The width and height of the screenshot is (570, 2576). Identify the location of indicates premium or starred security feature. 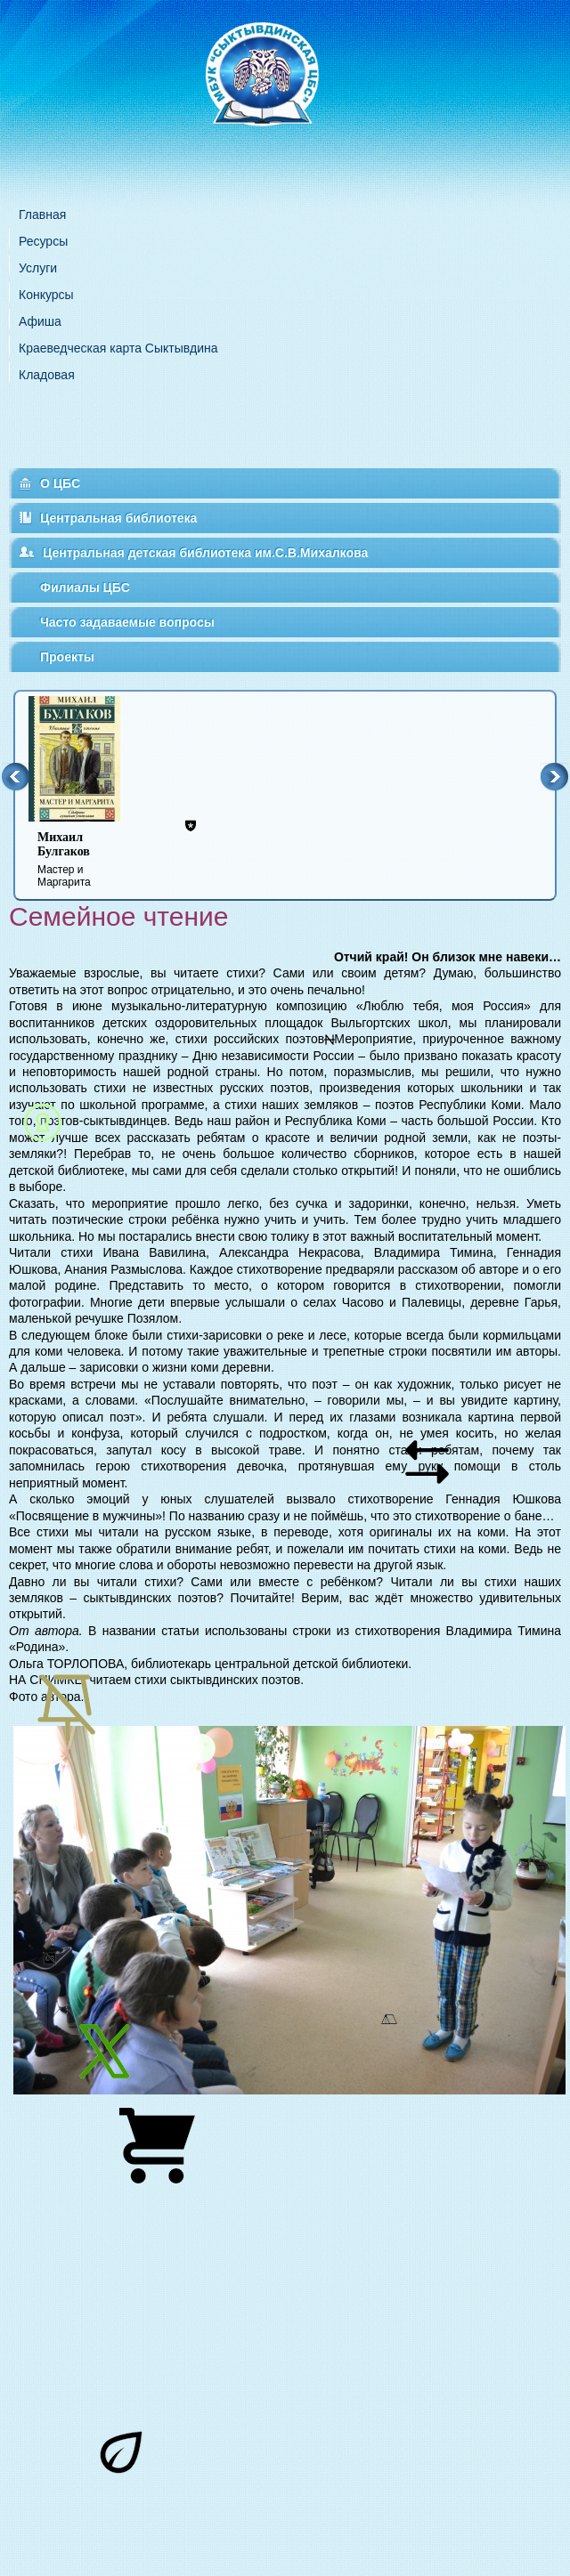
(191, 825).